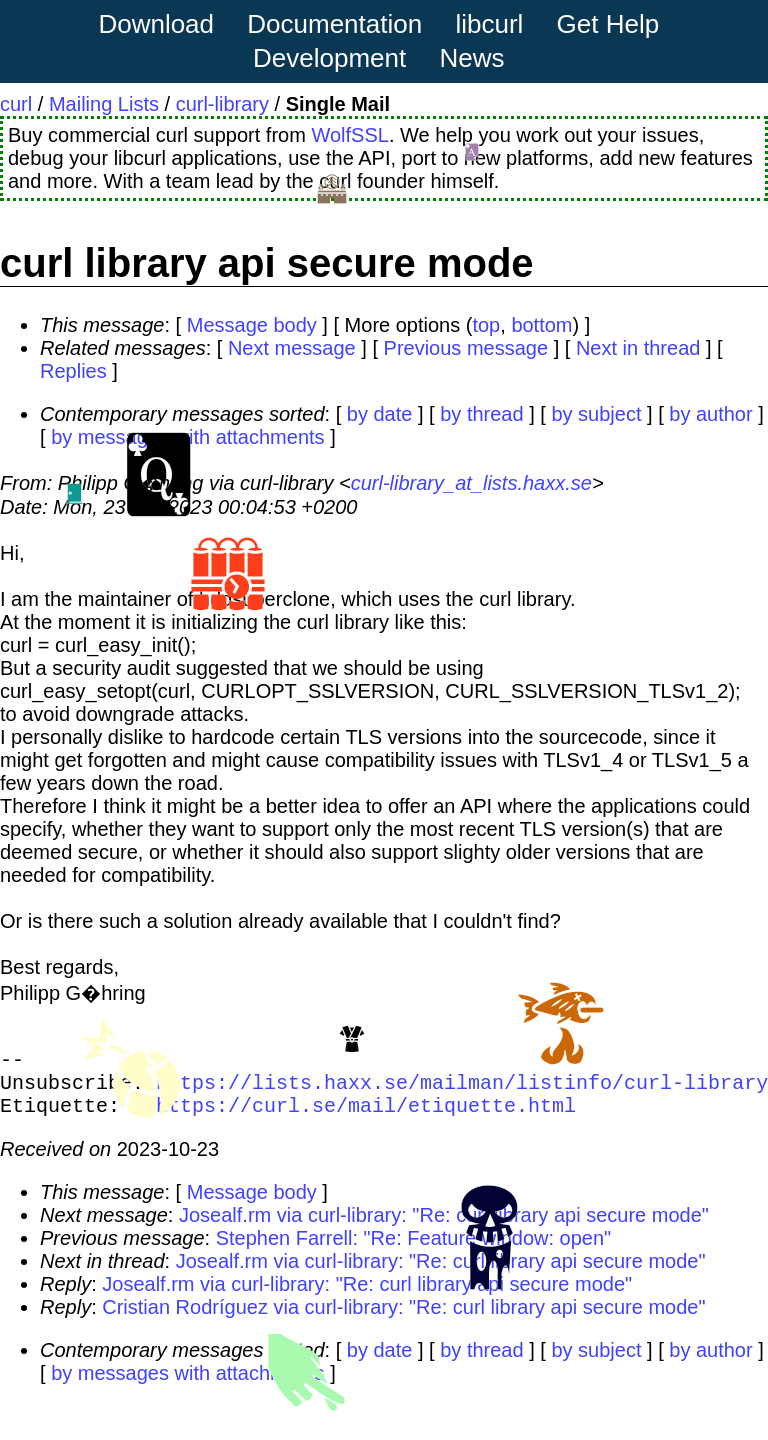 This screenshot has height=1440, width=768. I want to click on activate a timed explosive or bomb in-game, so click(228, 574).